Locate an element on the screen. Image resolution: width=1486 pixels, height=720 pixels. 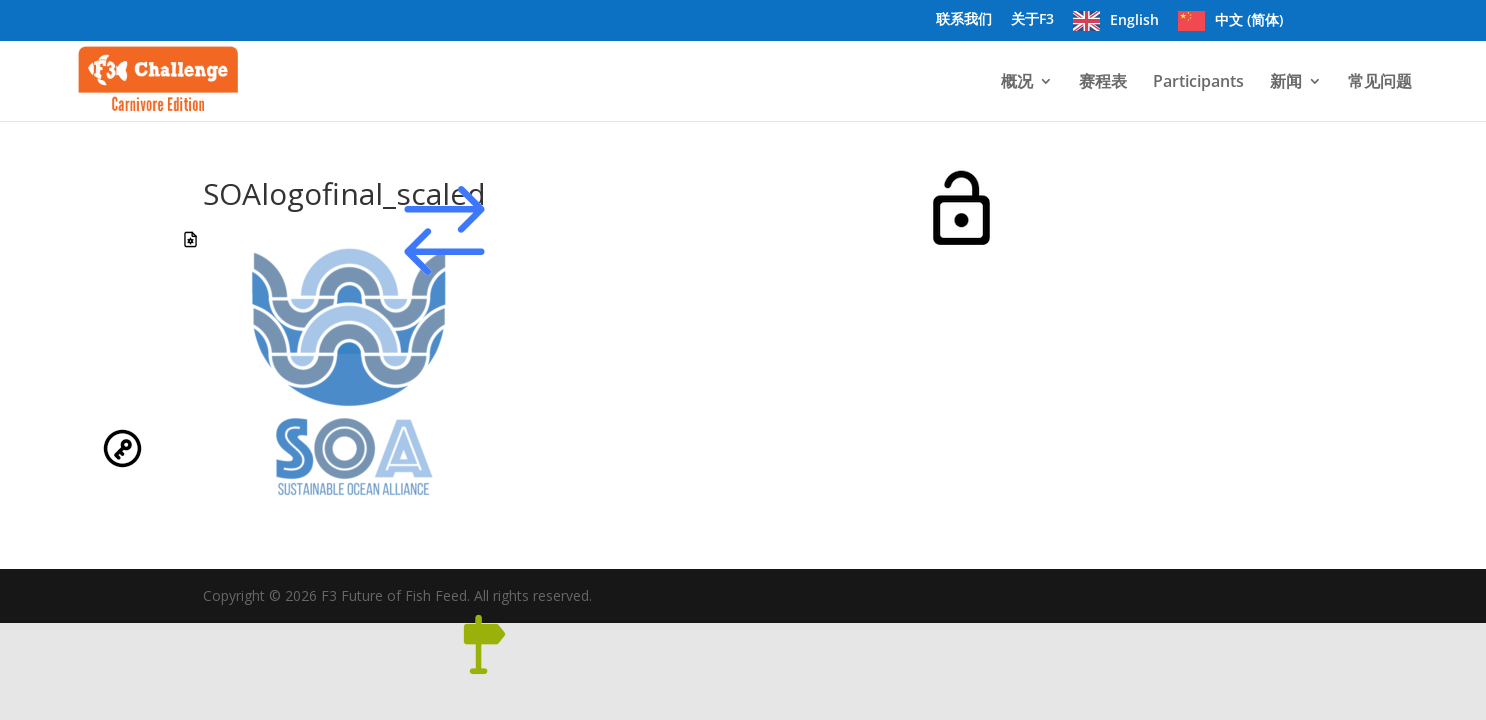
access security or authentication settings is located at coordinates (122, 448).